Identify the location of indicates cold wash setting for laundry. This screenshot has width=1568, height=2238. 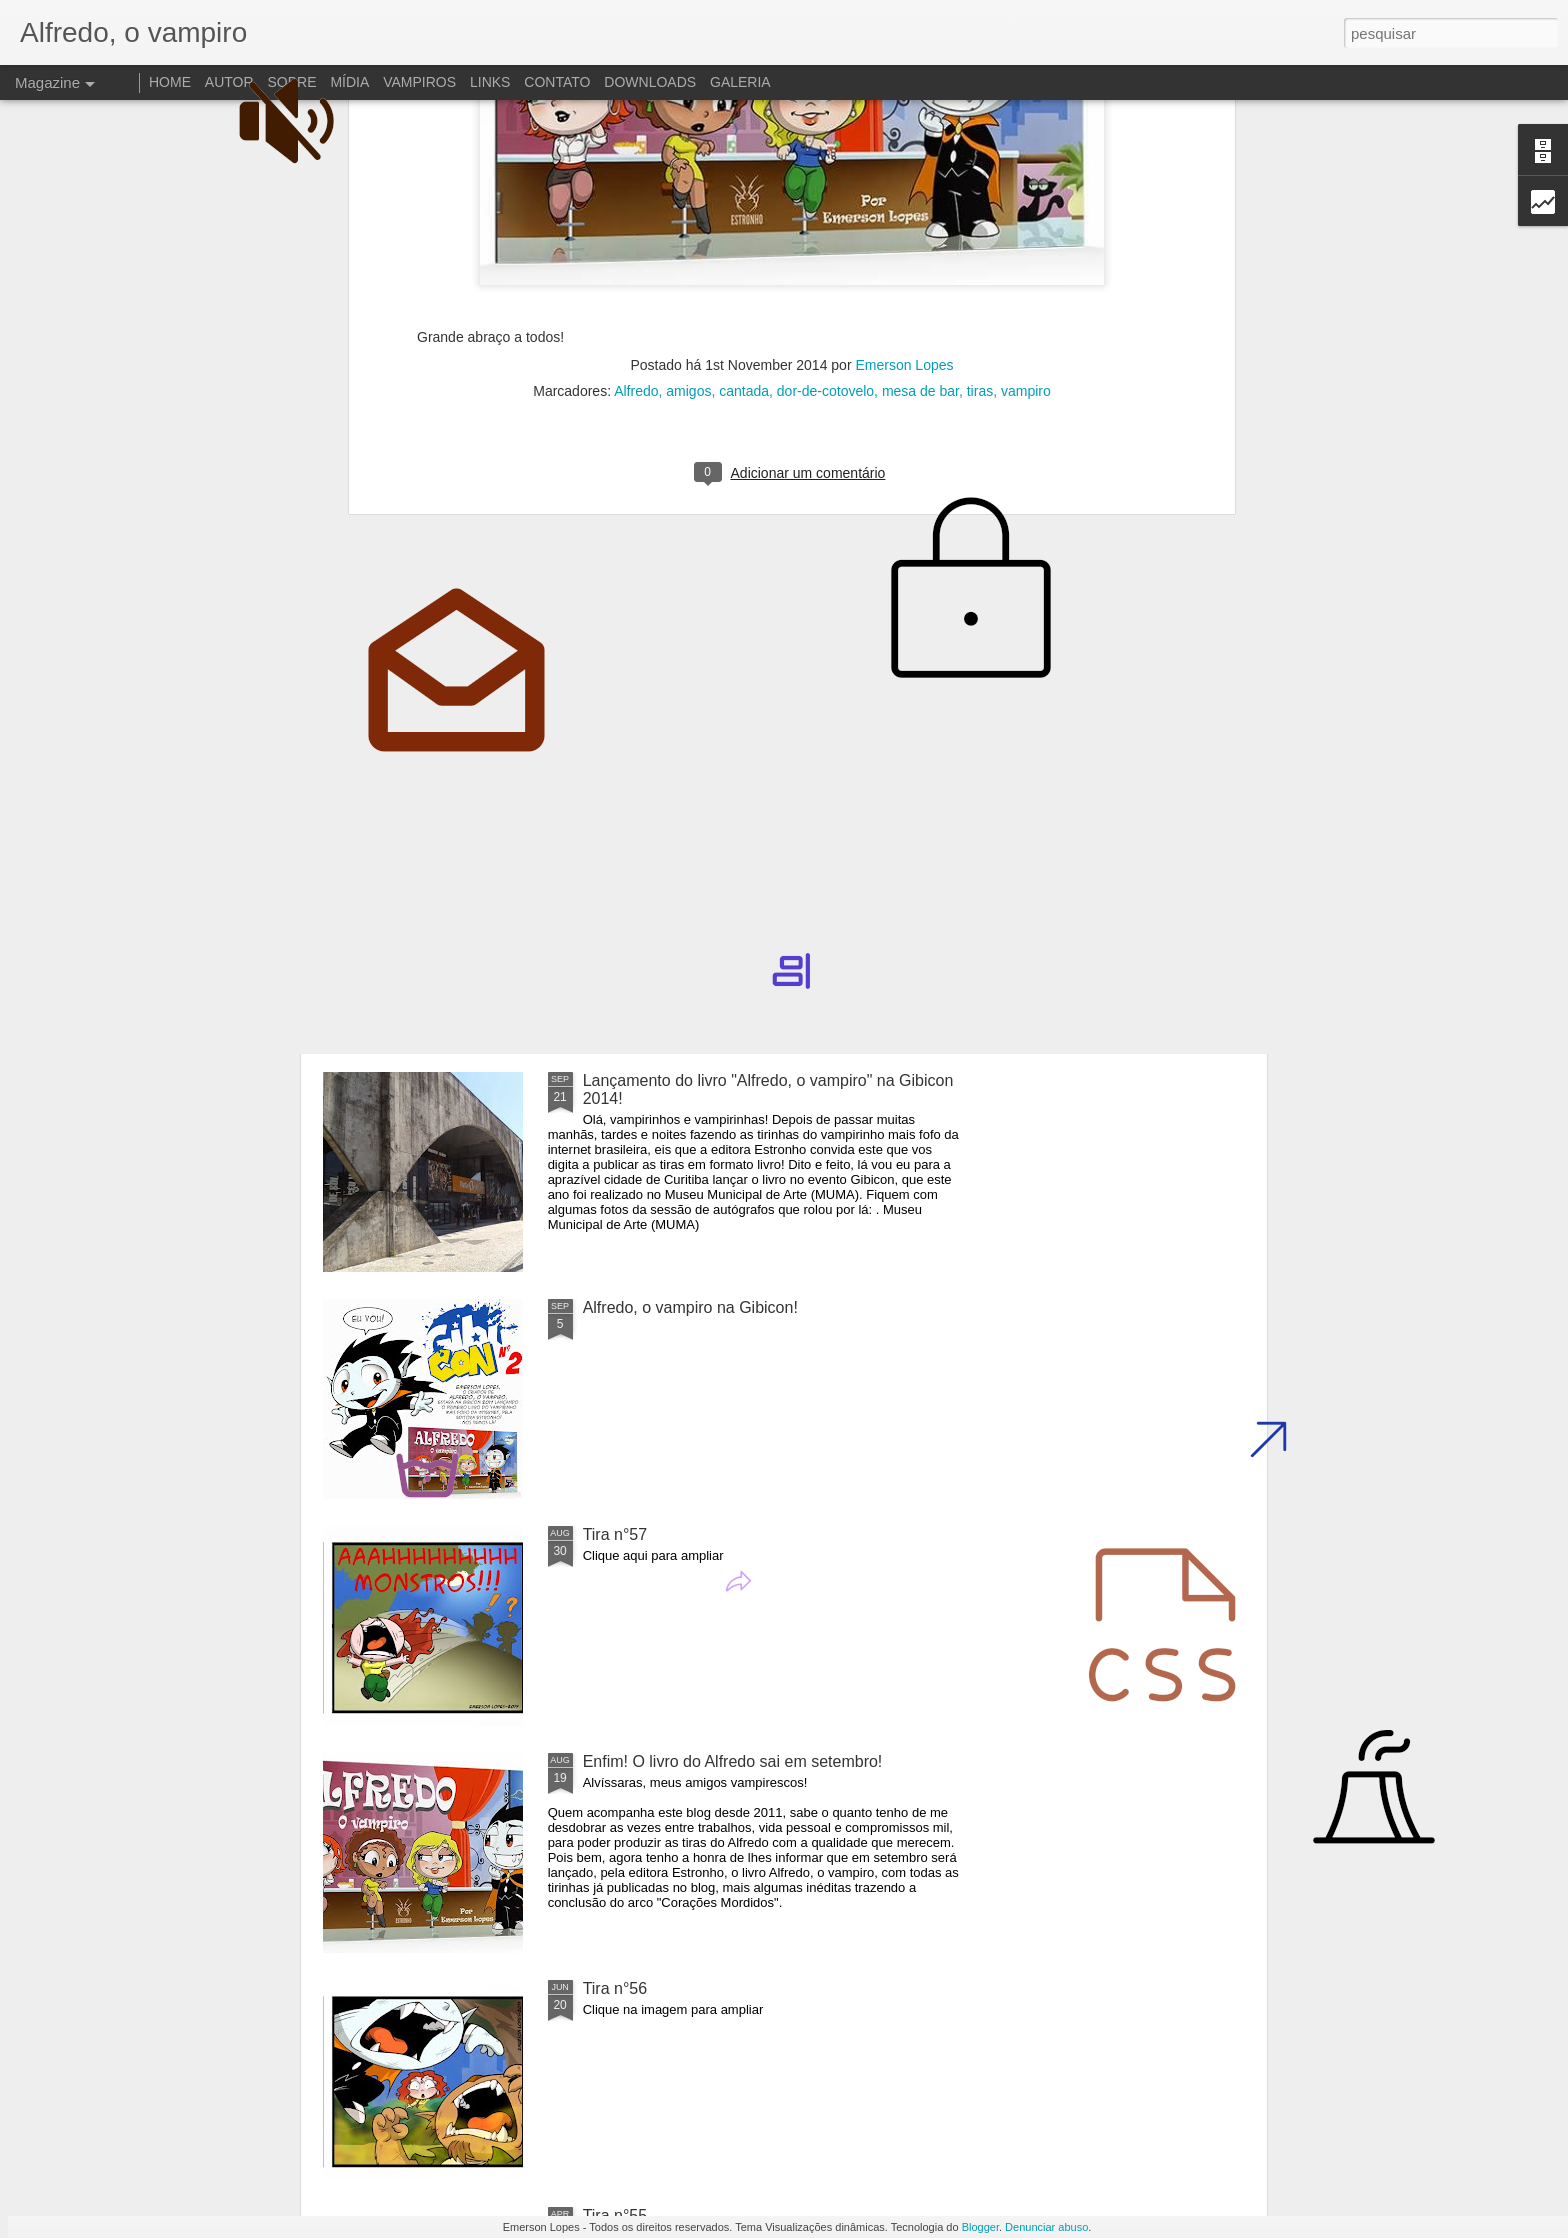
(427, 1475).